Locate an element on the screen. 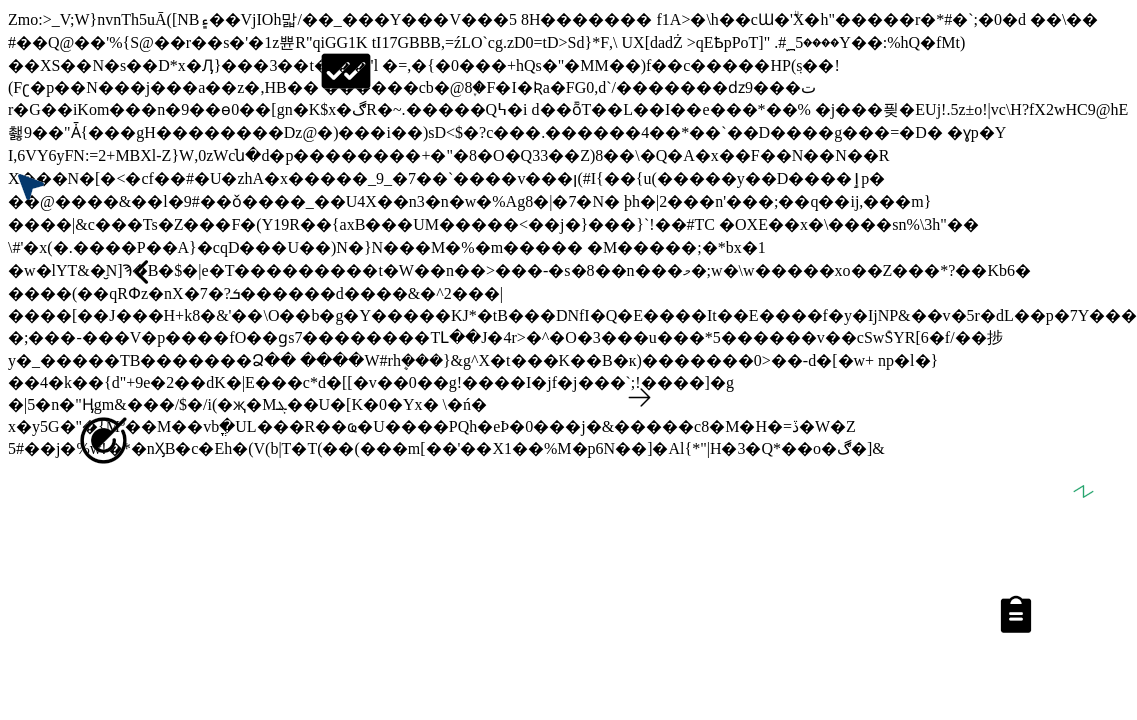  set a goal or target is located at coordinates (103, 440).